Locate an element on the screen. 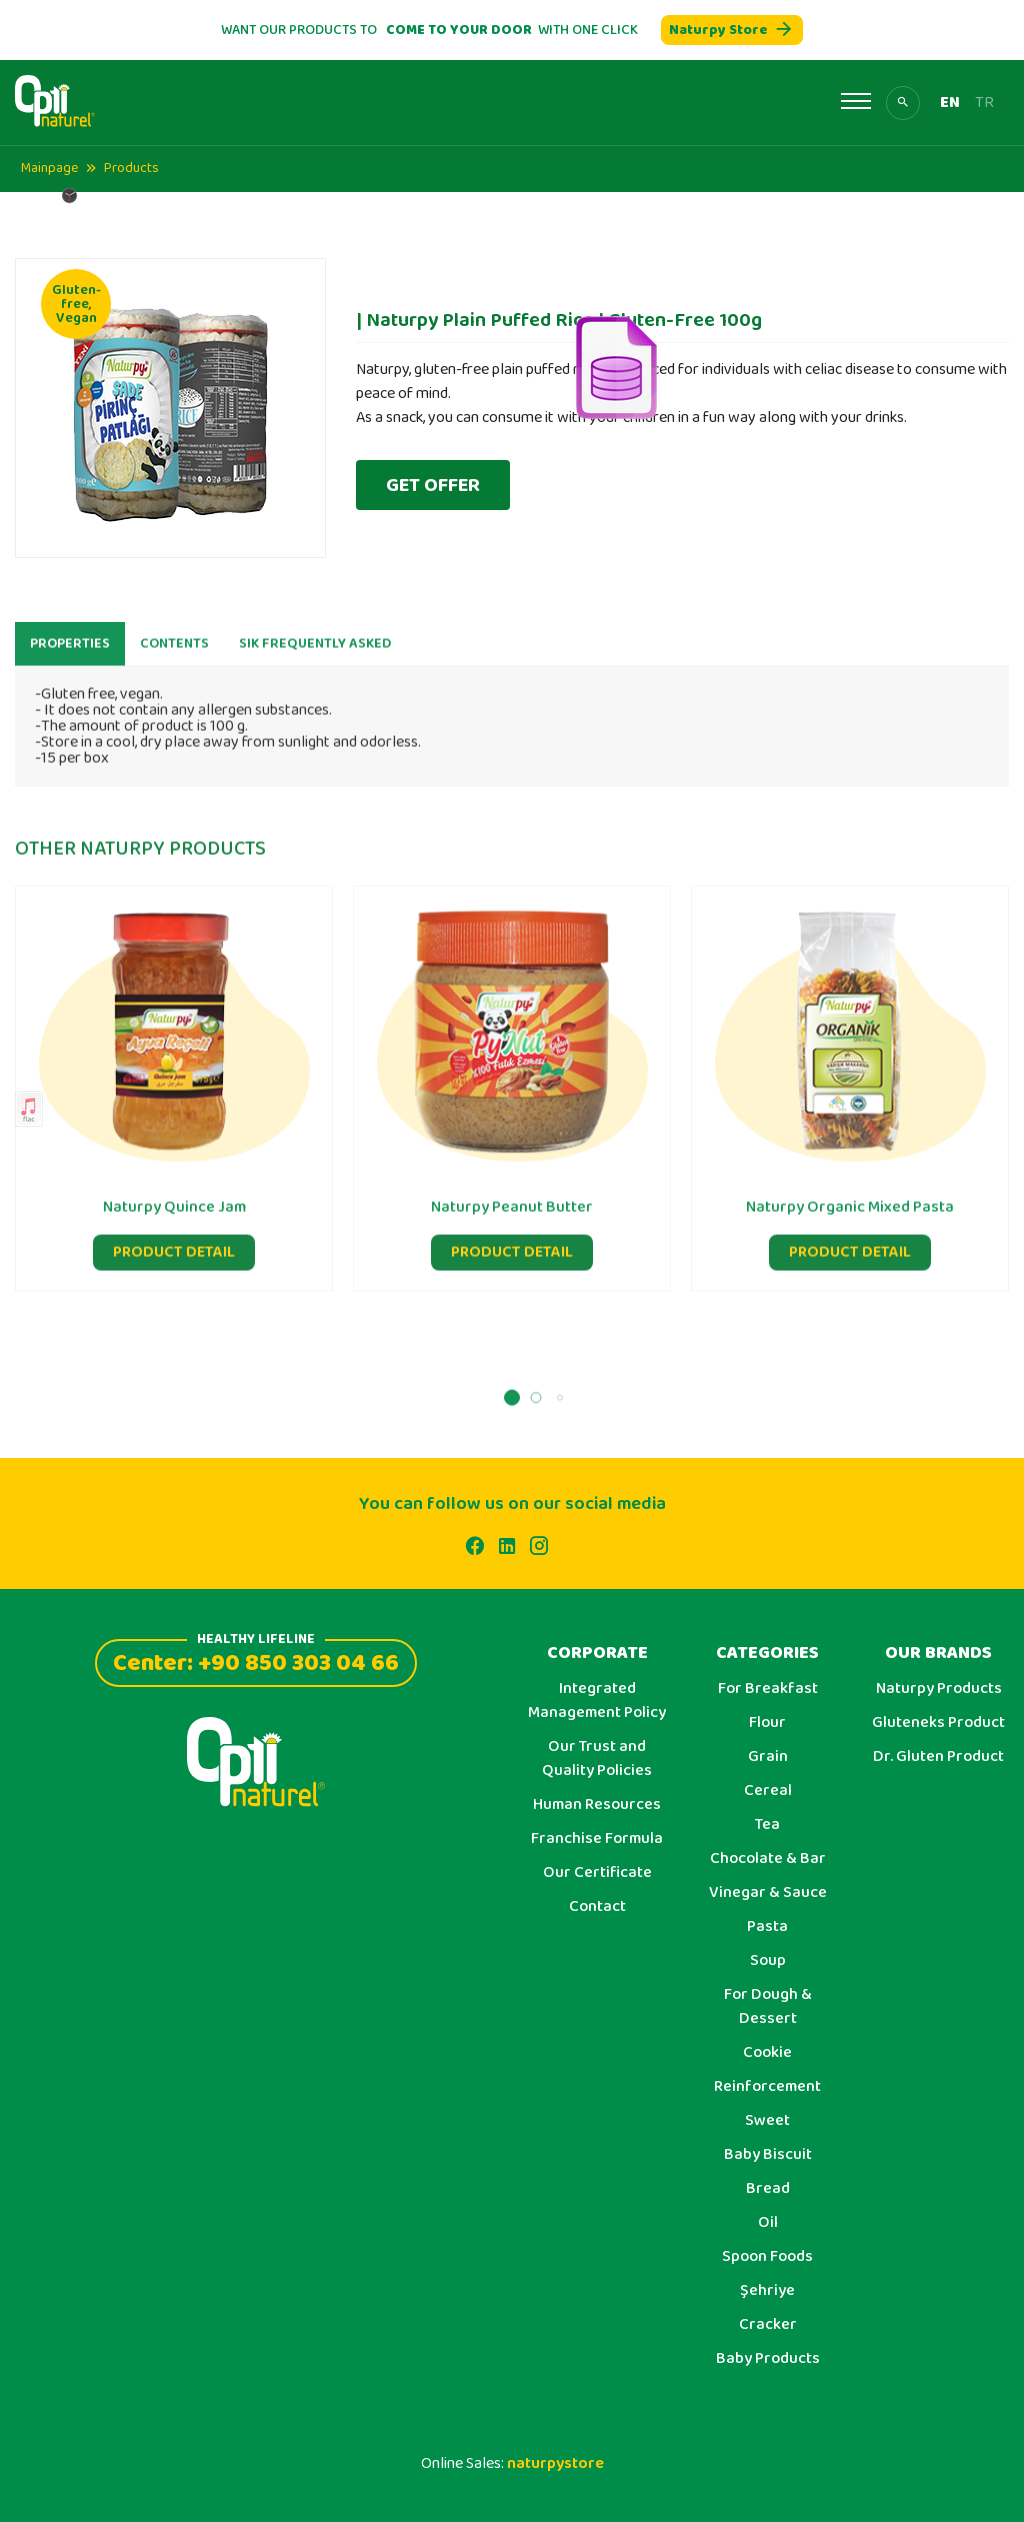 Image resolution: width=1024 pixels, height=2522 pixels. libreoffice base database file is located at coordinates (616, 367).